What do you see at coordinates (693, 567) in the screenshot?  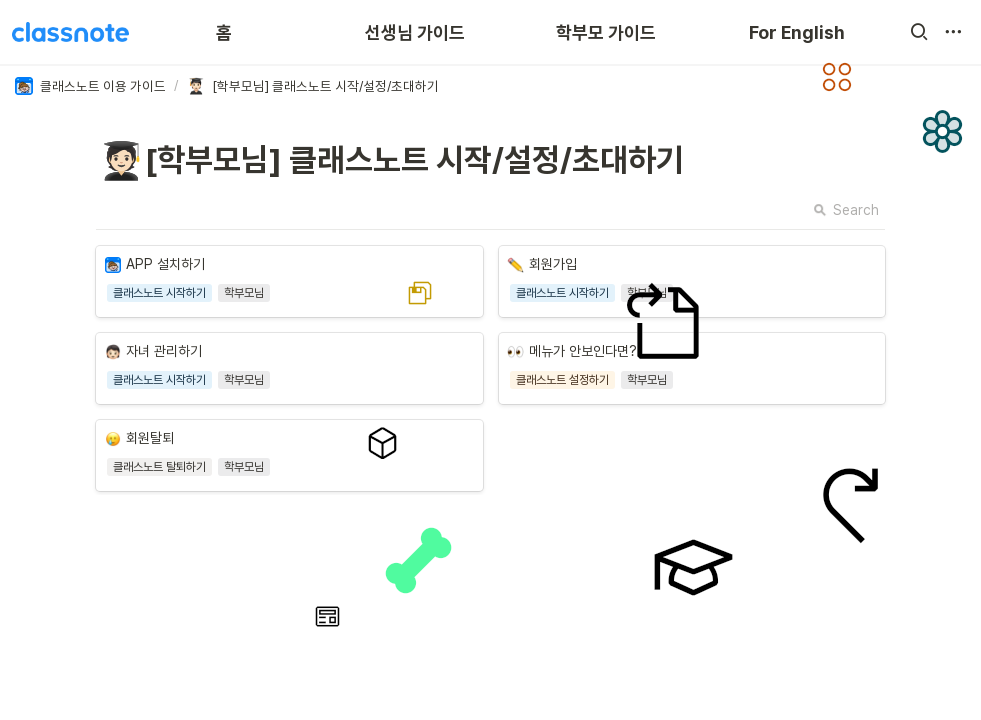 I see `access learning resources or tutorials` at bounding box center [693, 567].